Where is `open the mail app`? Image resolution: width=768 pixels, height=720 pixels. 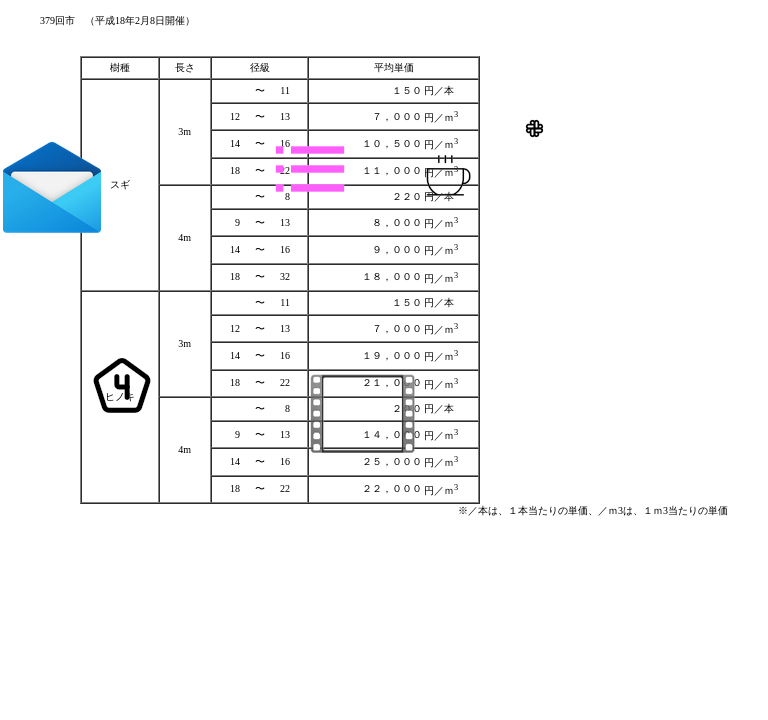 open the mail app is located at coordinates (52, 190).